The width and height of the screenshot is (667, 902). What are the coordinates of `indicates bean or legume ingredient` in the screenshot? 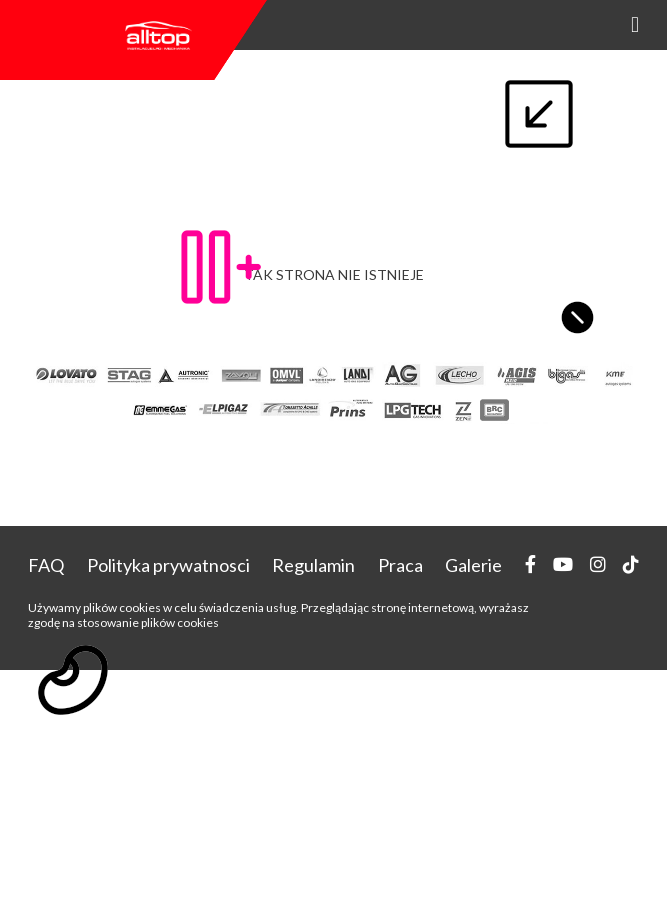 It's located at (73, 680).